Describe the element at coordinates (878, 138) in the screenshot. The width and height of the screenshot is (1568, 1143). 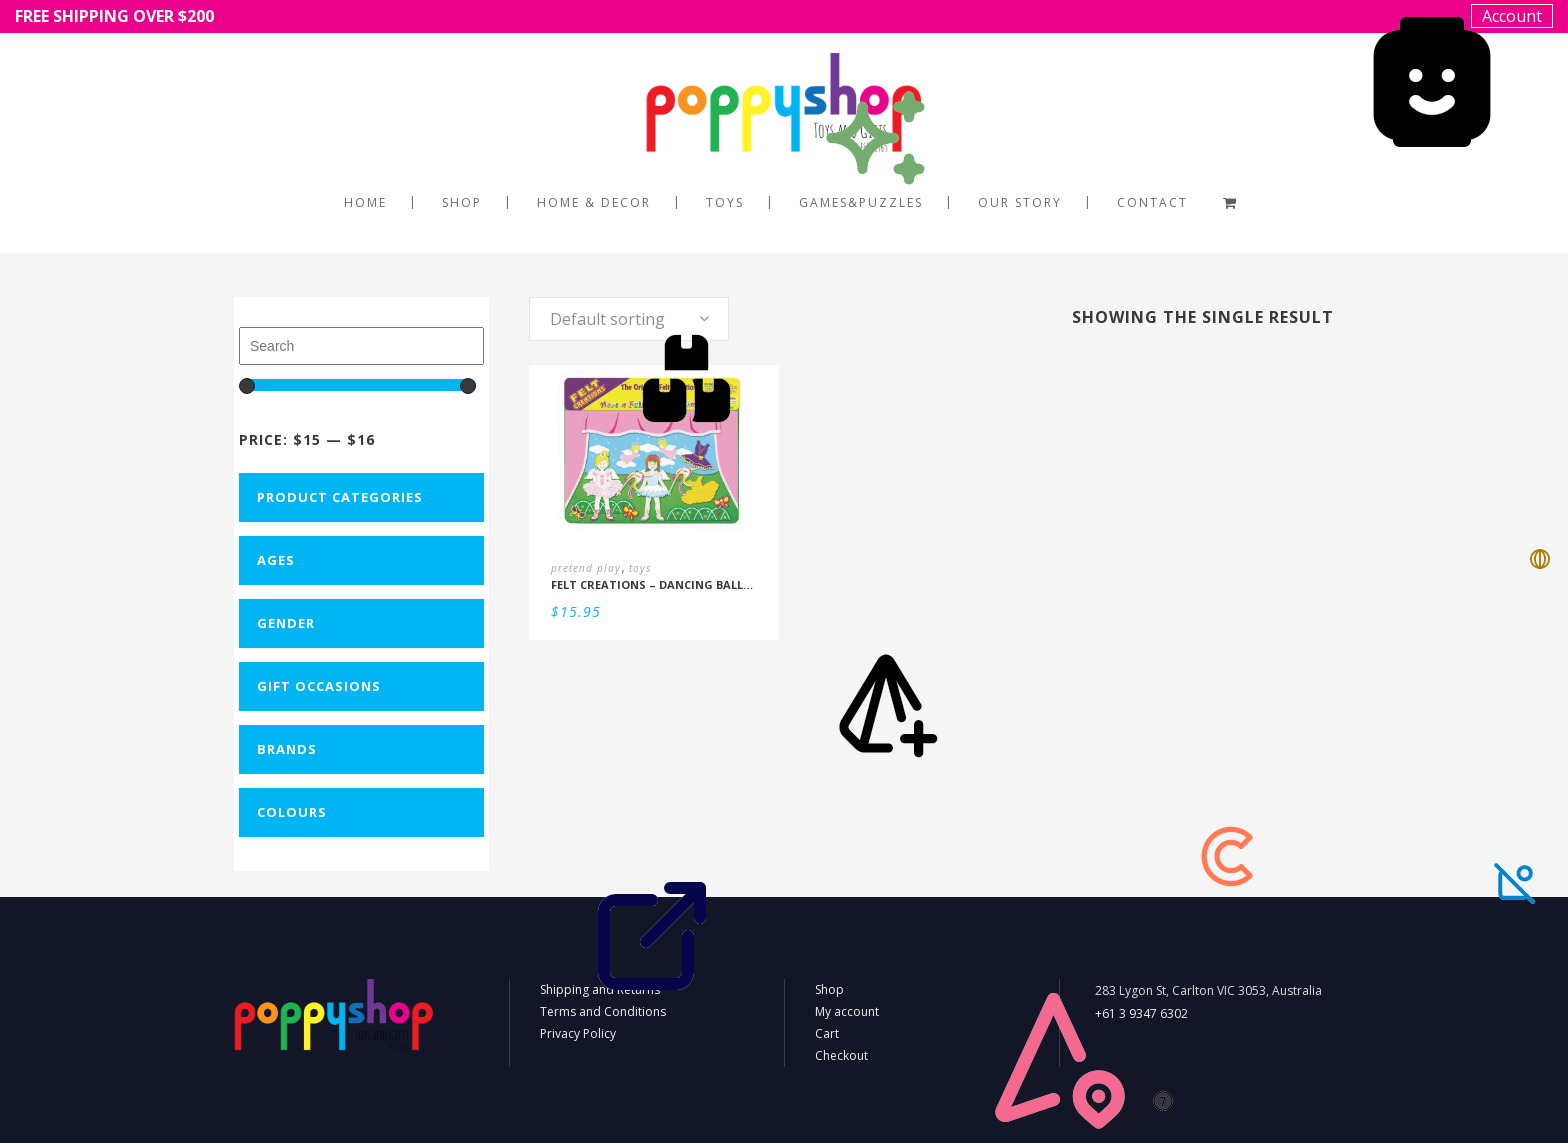
I see `indicates AI-generated or enhanced content` at that location.